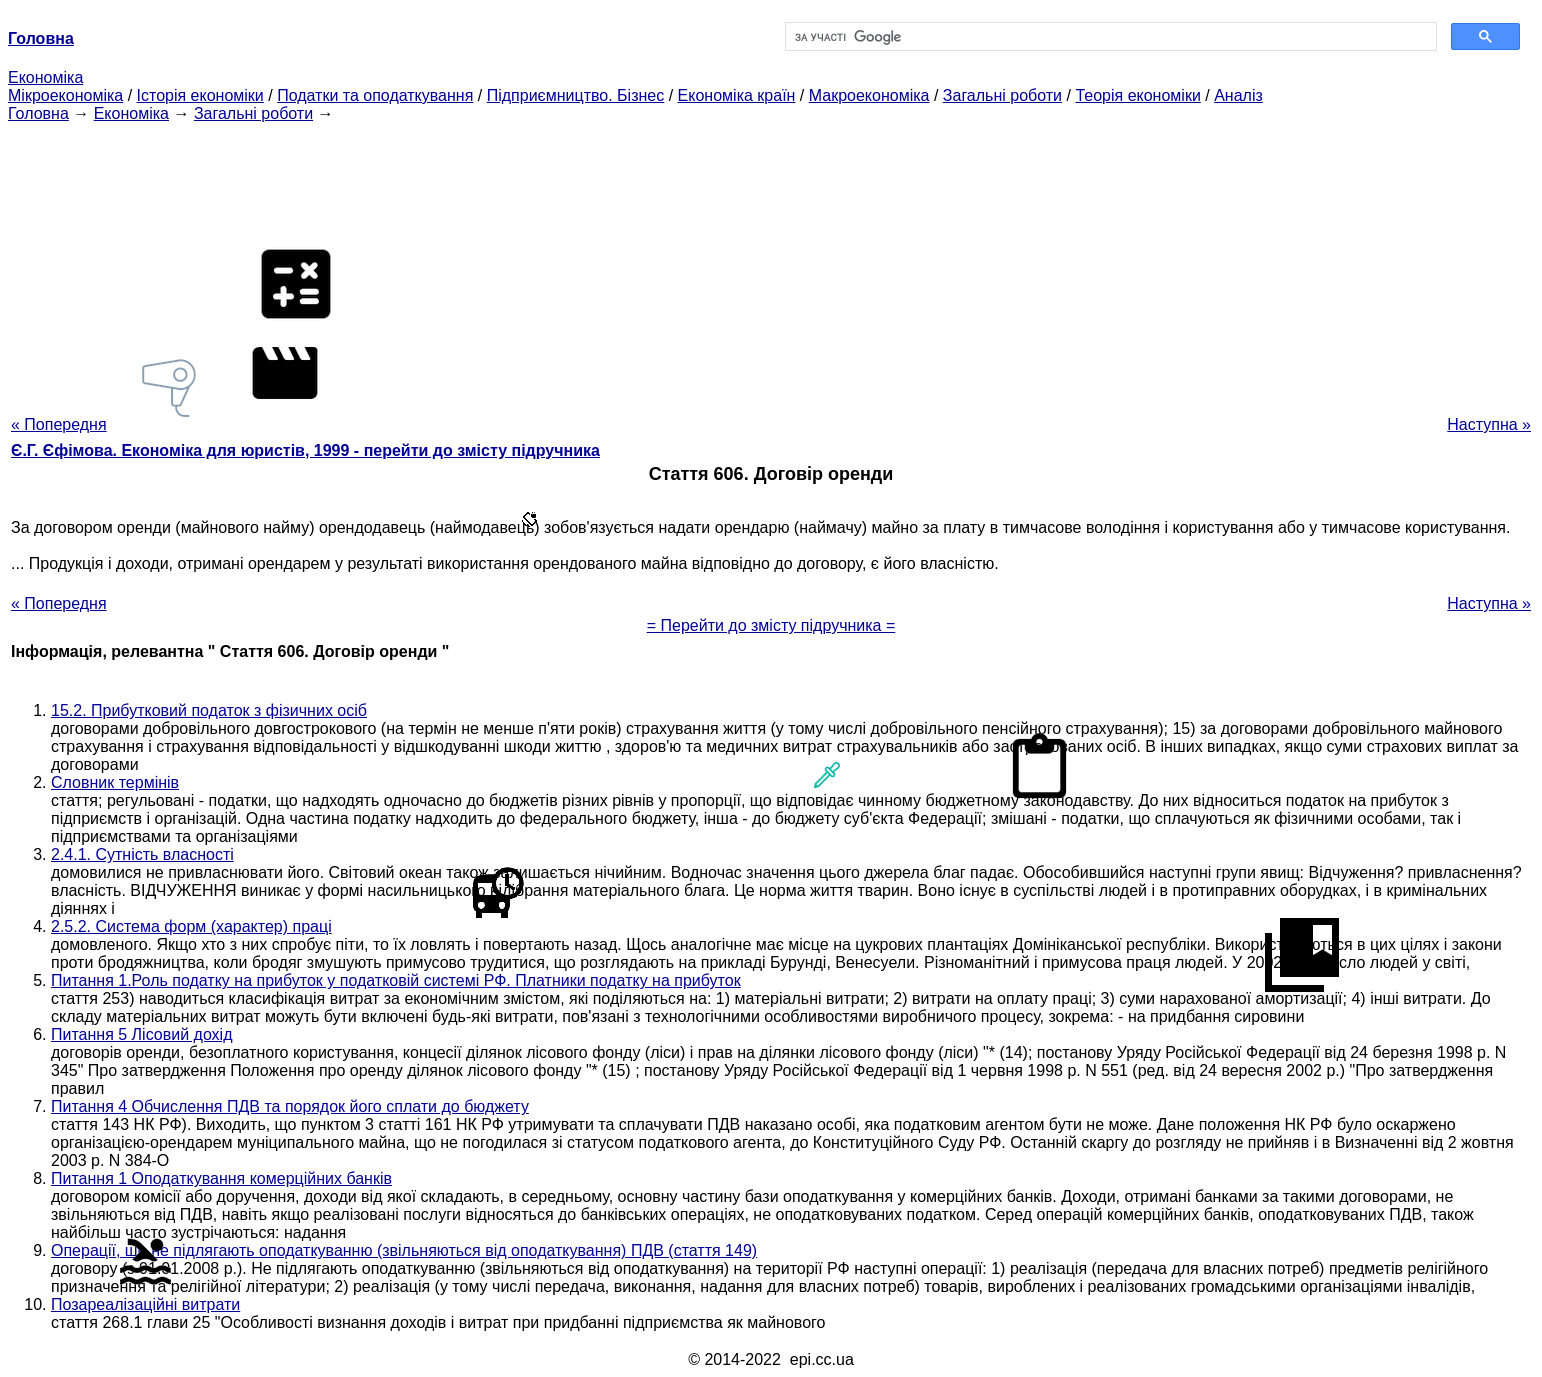 The width and height of the screenshot is (1542, 1377). I want to click on paste content from clipboard, so click(1039, 768).